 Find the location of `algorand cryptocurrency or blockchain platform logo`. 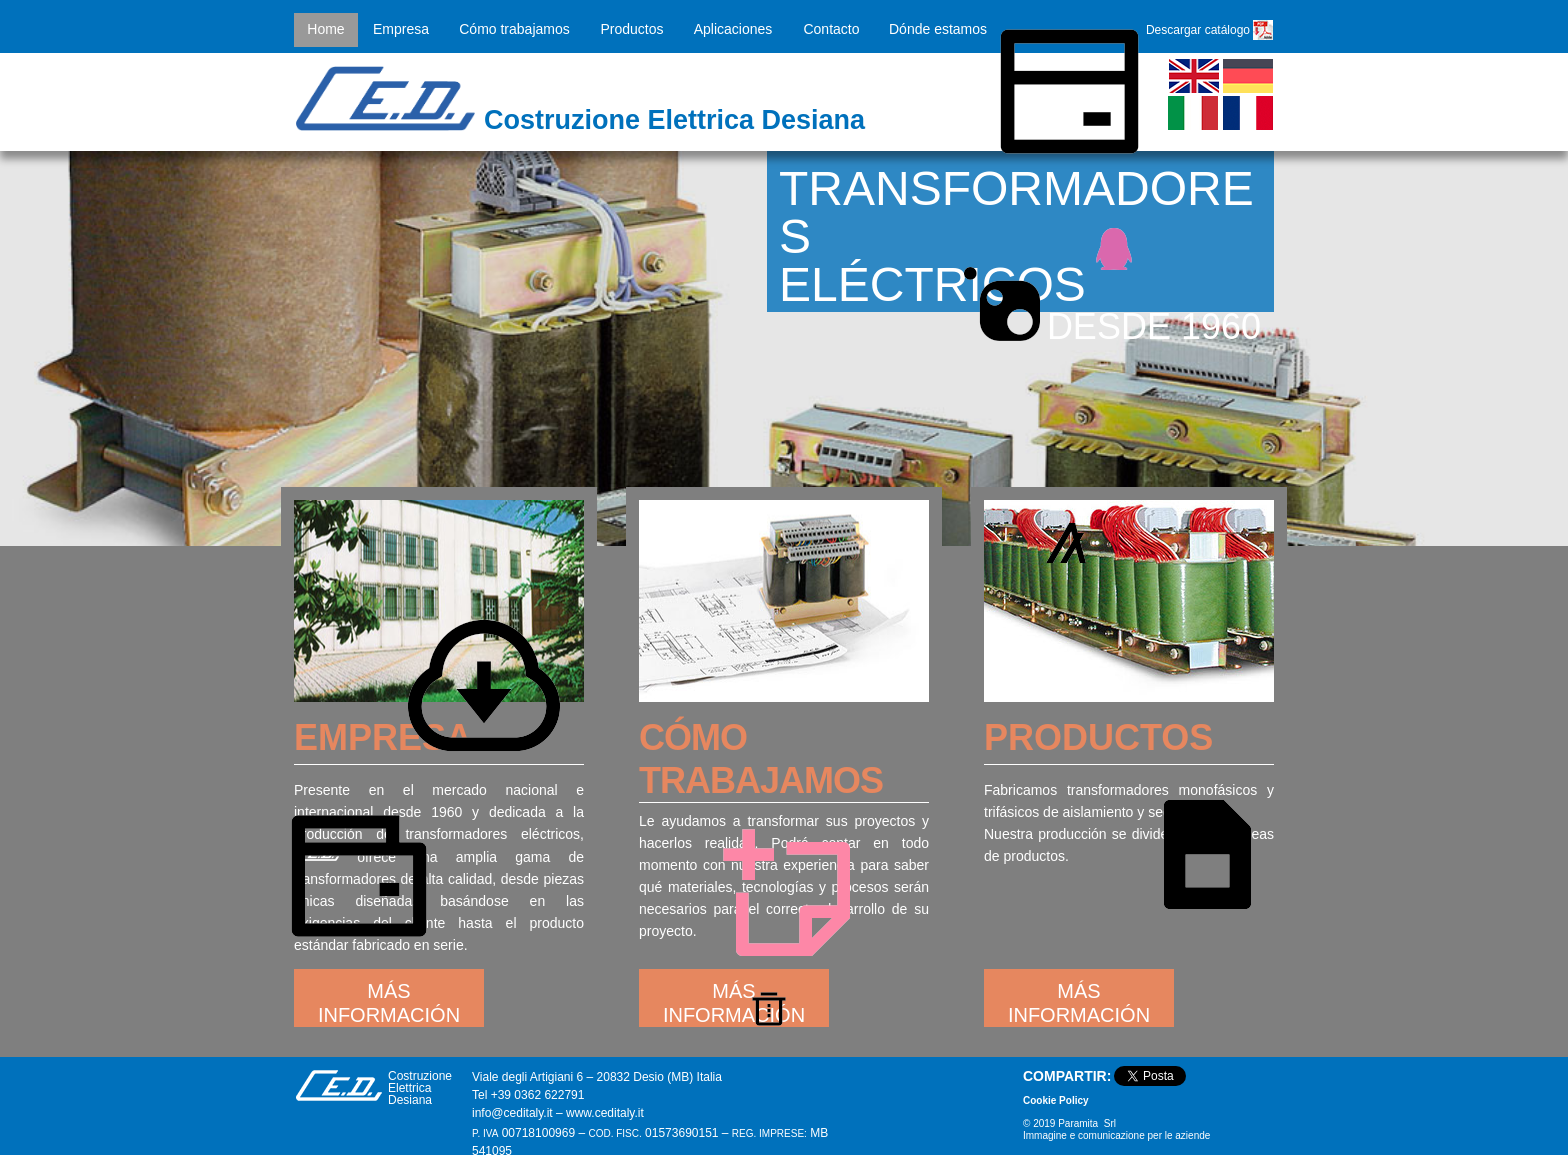

algorand cryptocurrency or blockchain platform logo is located at coordinates (1066, 543).